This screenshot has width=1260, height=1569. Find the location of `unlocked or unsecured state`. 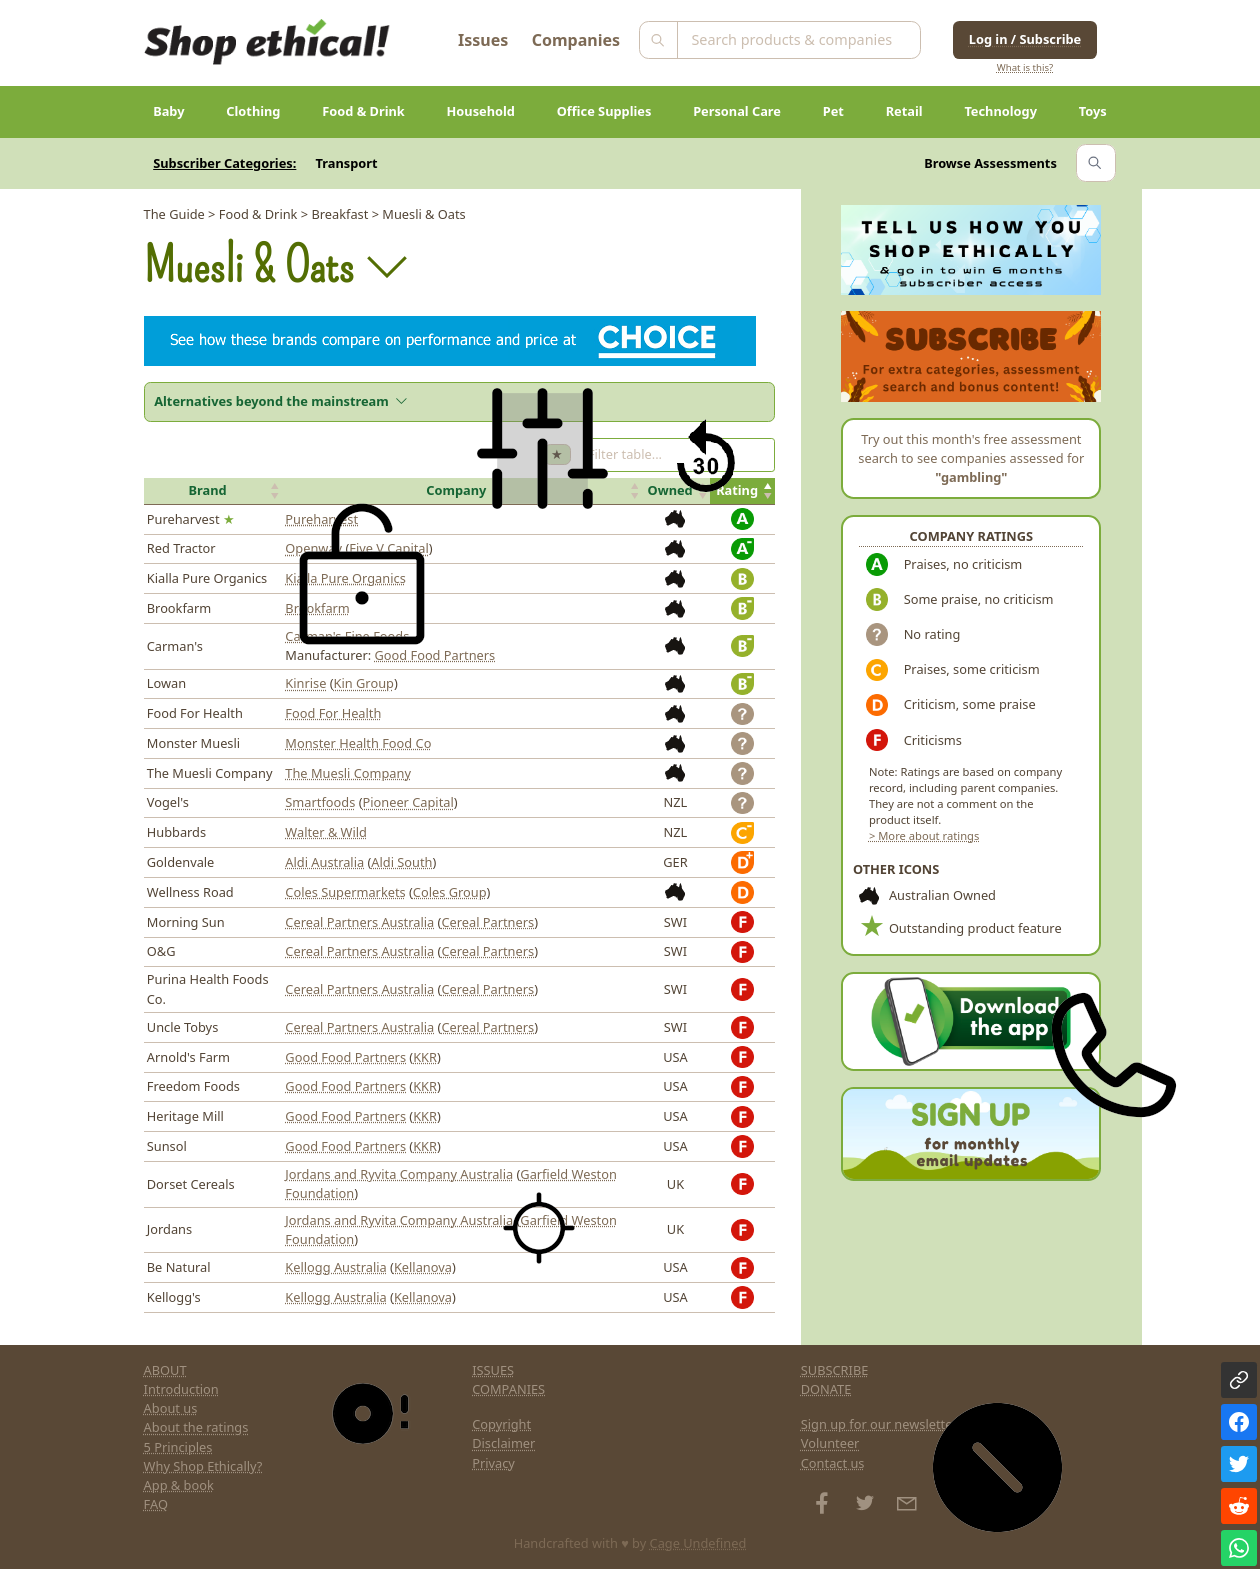

unlocked or unsecured state is located at coordinates (362, 582).